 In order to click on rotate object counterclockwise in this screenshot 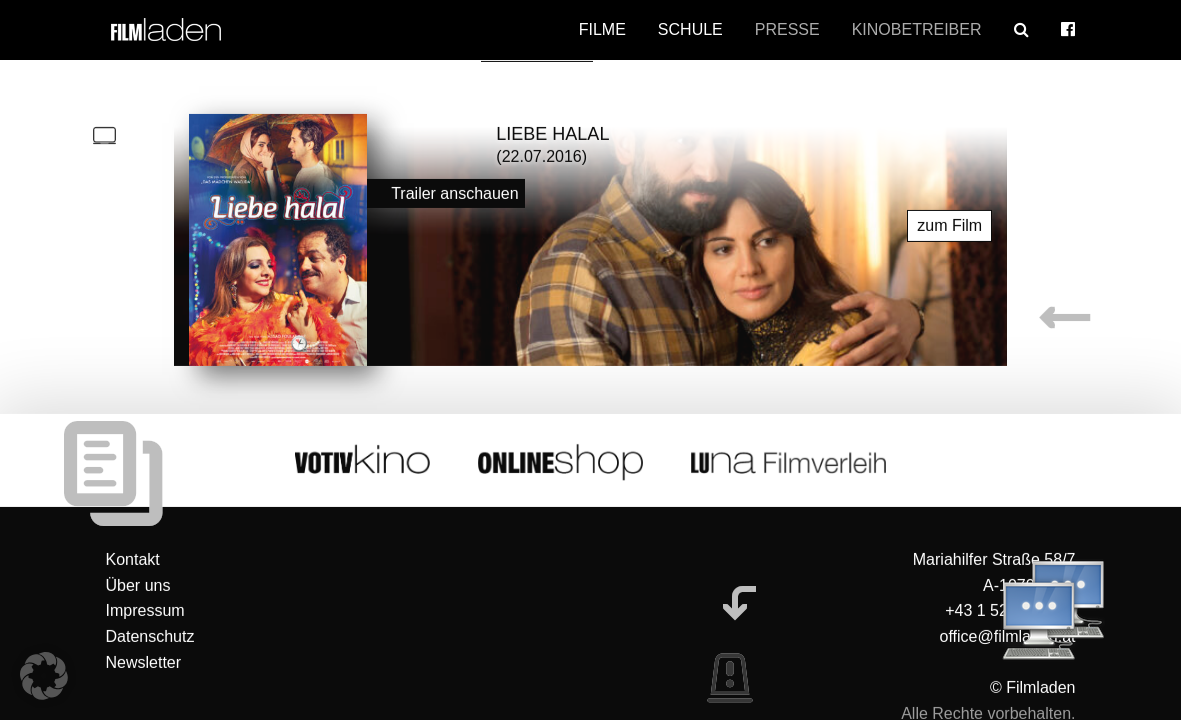, I will do `click(741, 601)`.